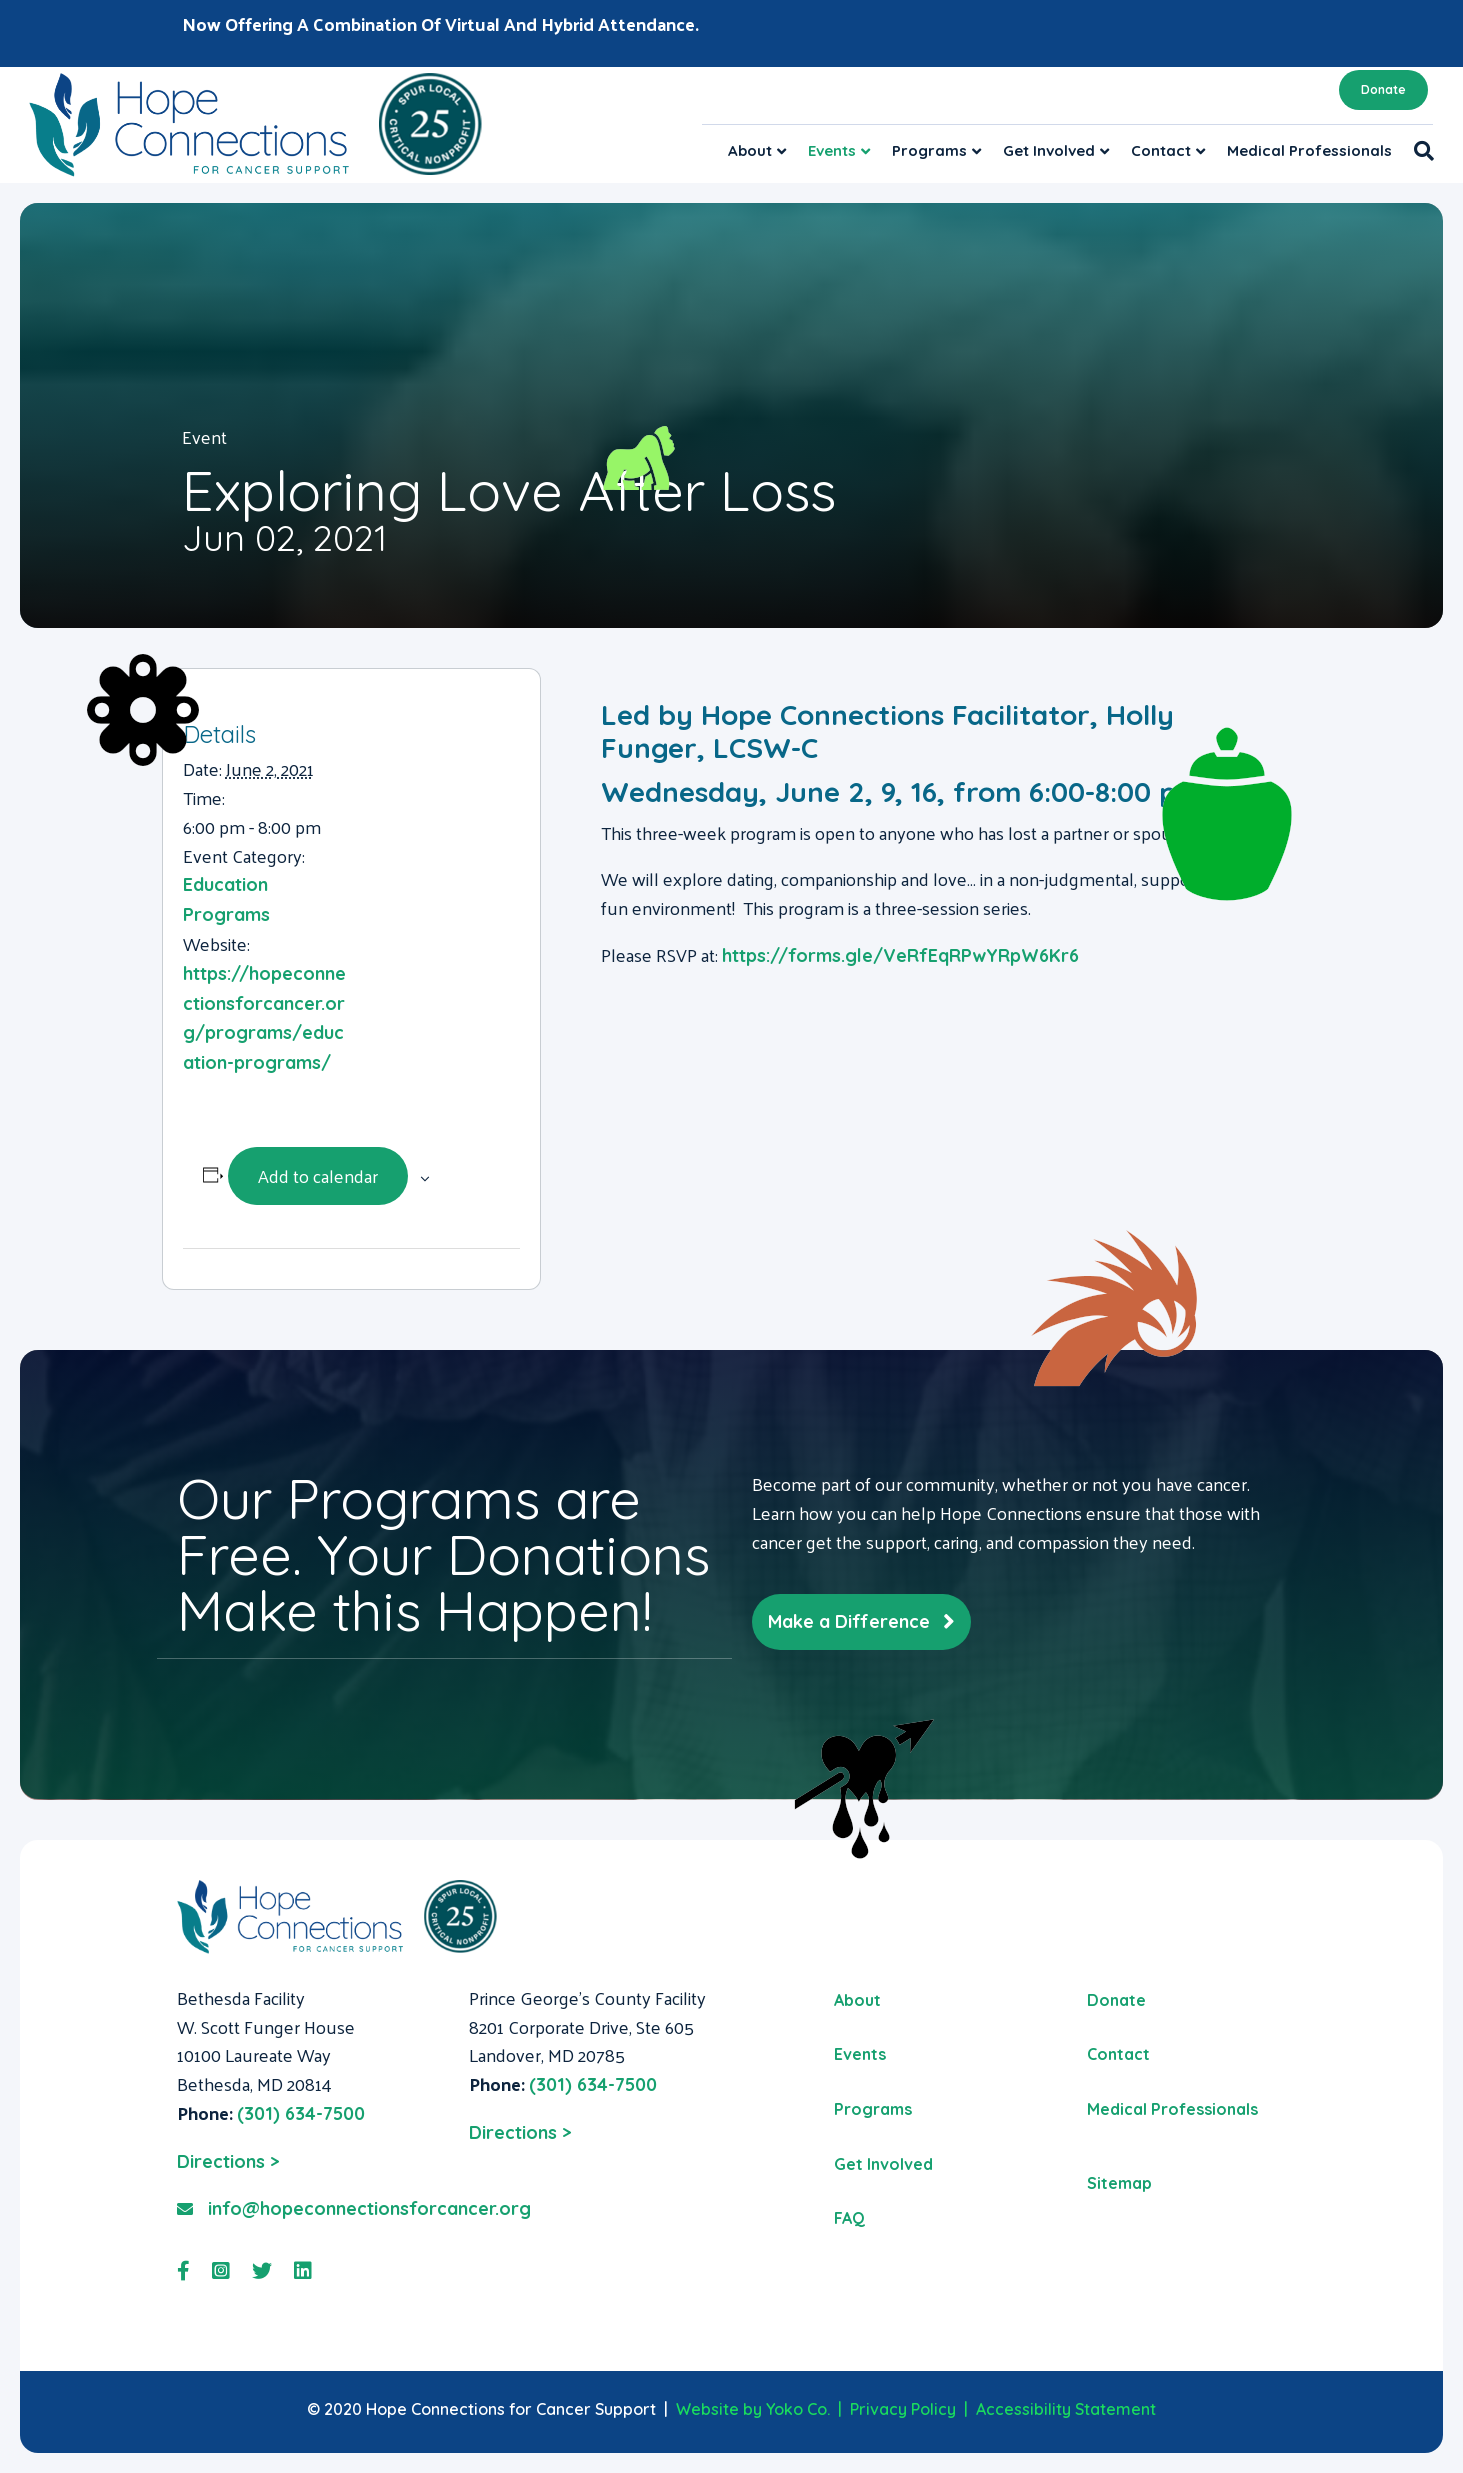 Image resolution: width=1463 pixels, height=2473 pixels. I want to click on store or access inventory items, so click(1227, 814).